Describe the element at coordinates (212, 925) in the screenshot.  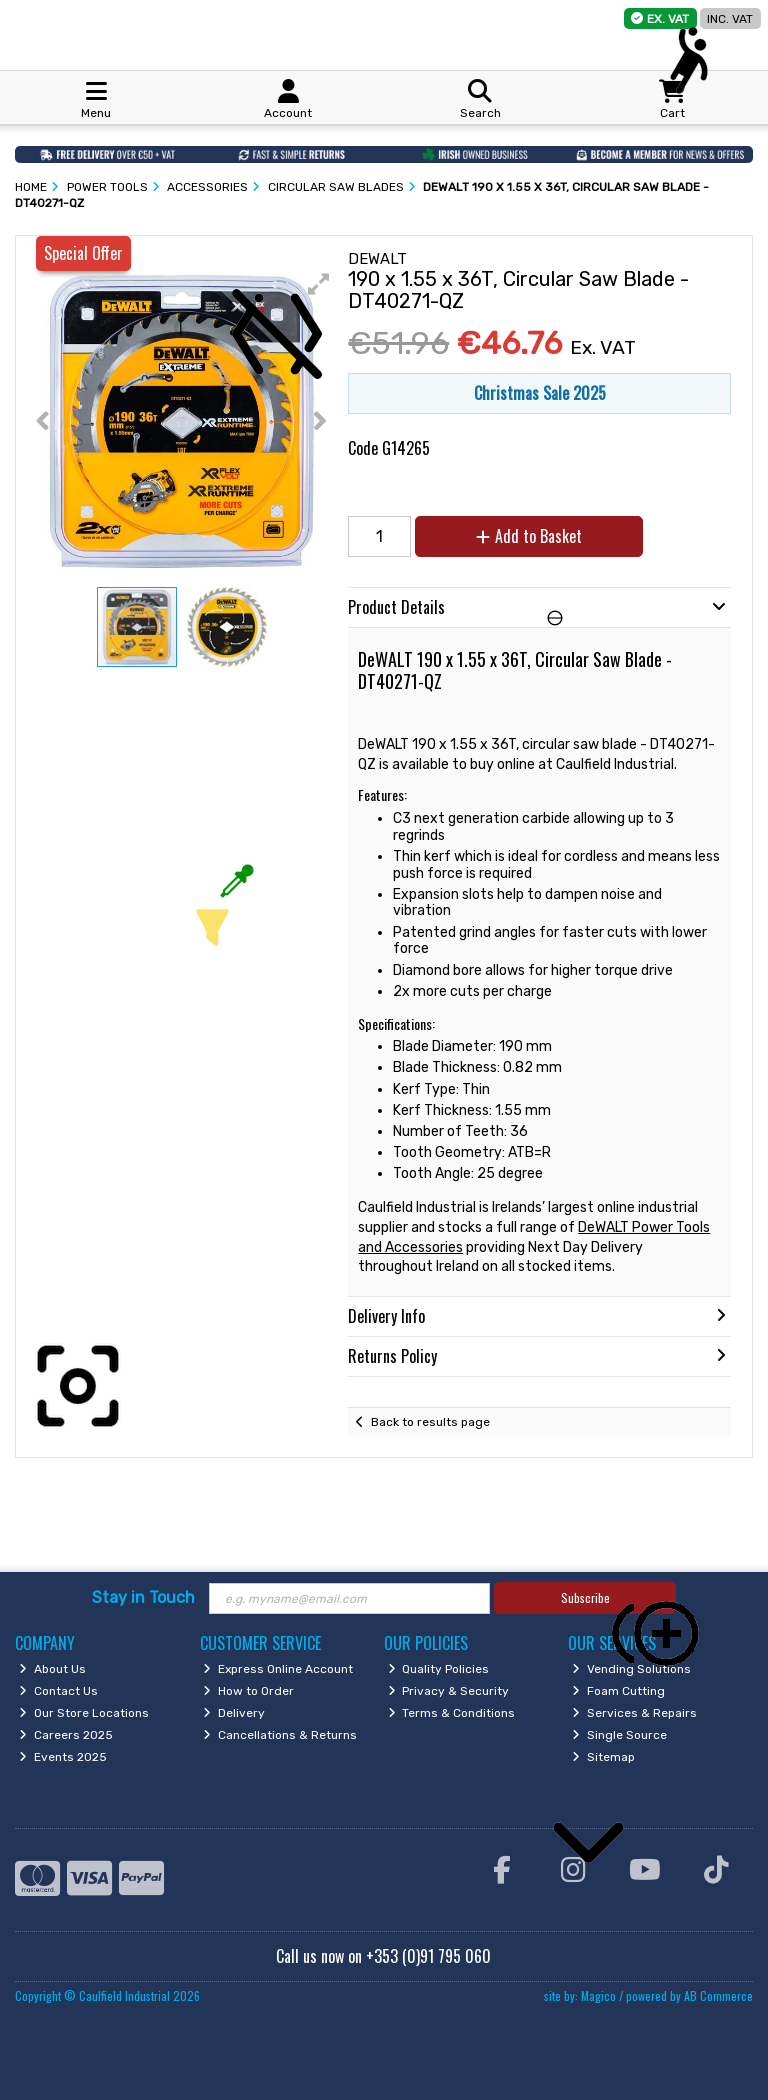
I see `filter results or content` at that location.